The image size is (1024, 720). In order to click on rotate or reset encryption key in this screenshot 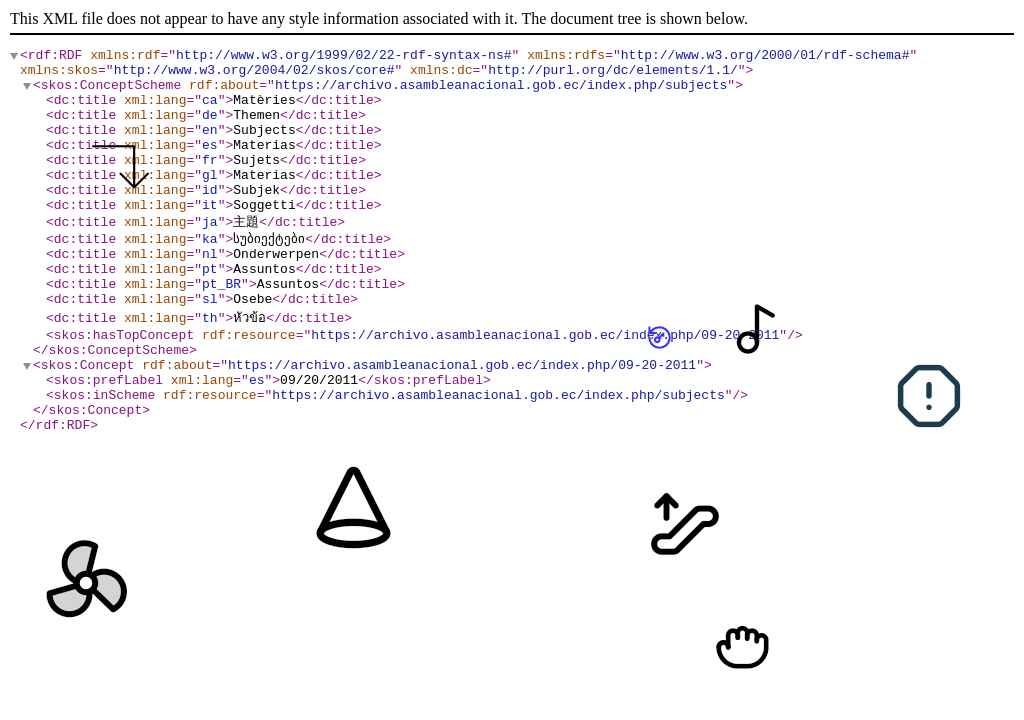, I will do `click(659, 337)`.